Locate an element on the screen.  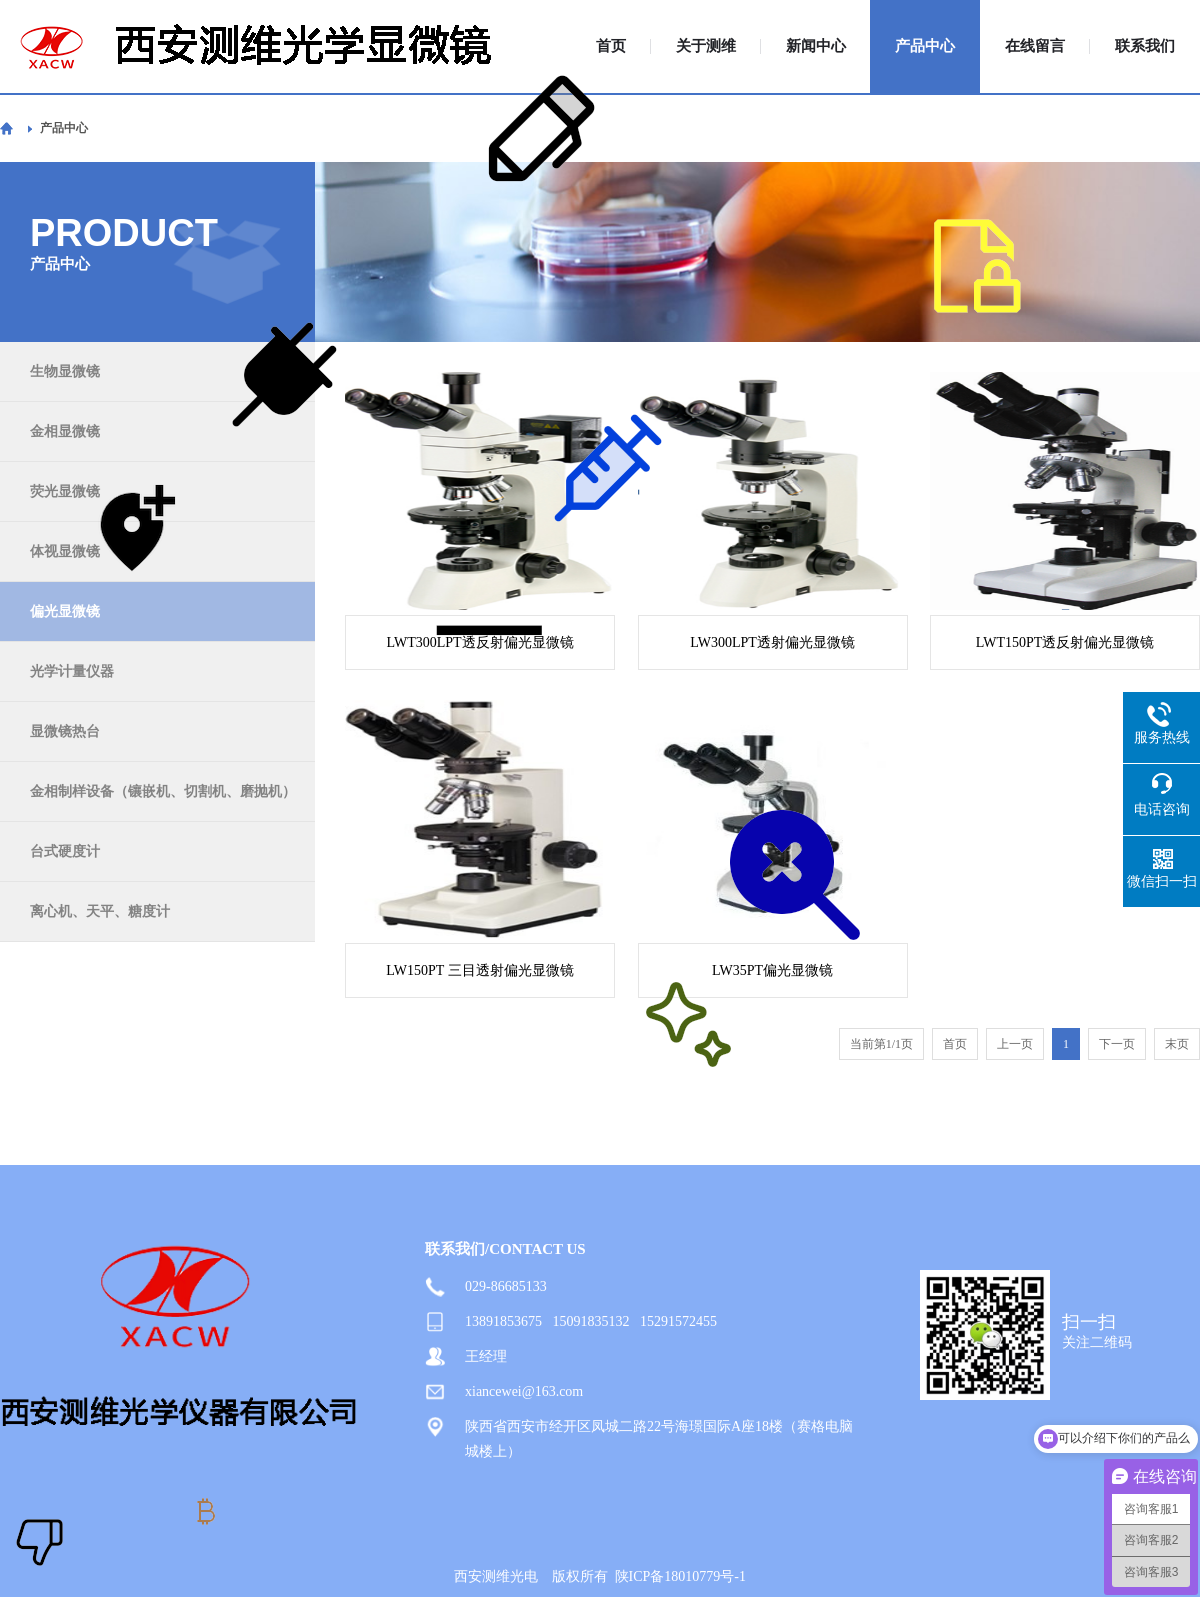
edit or modify content is located at coordinates (539, 130).